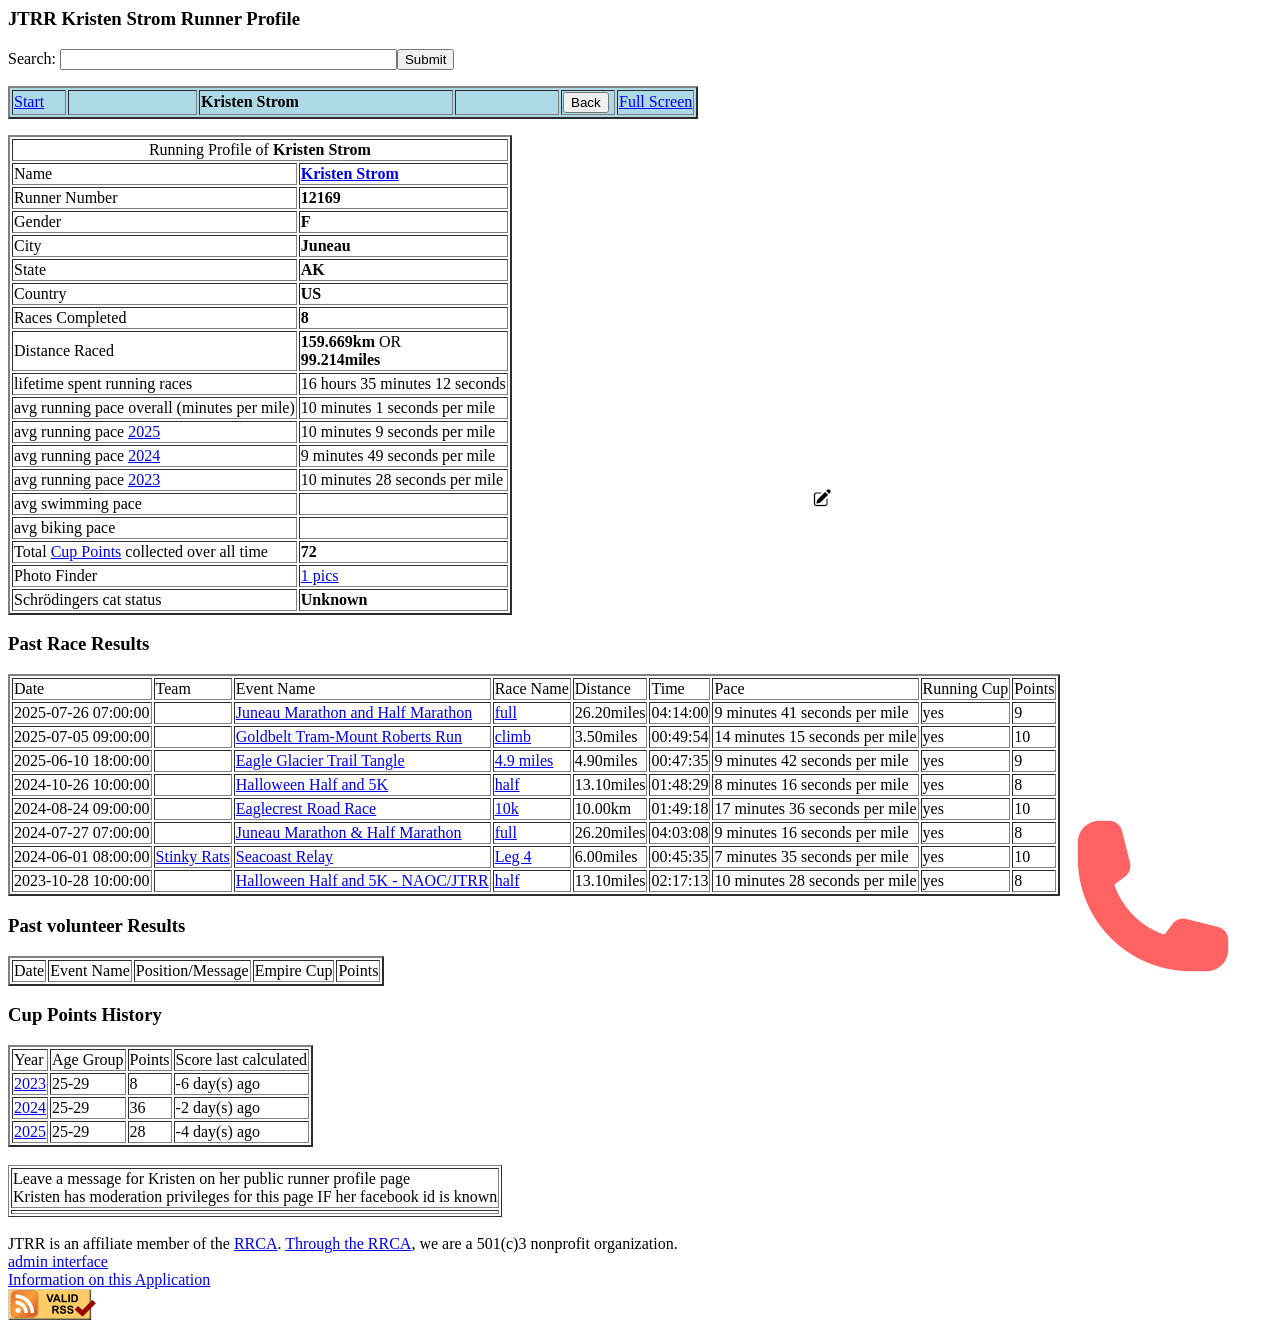 Image resolution: width=1280 pixels, height=1328 pixels. What do you see at coordinates (1153, 896) in the screenshot?
I see `make a phone call` at bounding box center [1153, 896].